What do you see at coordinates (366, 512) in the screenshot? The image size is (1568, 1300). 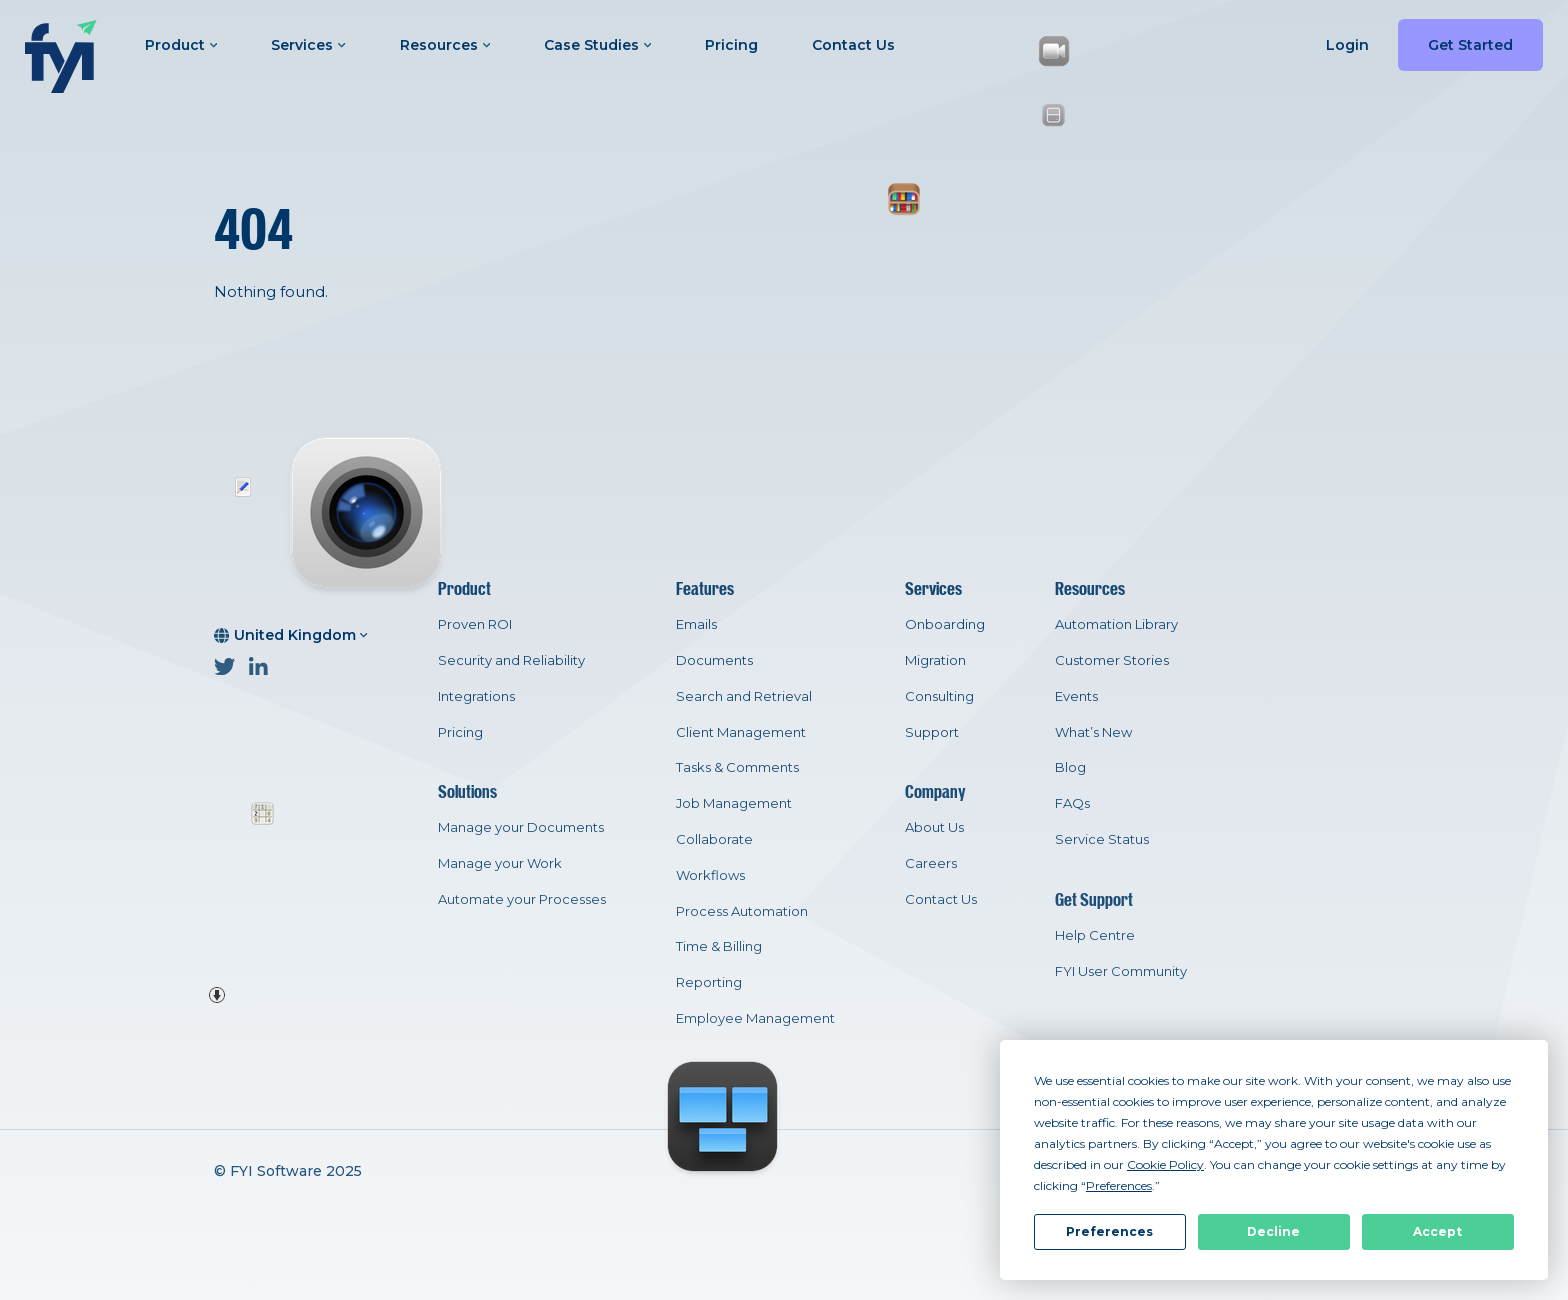 I see `open camera app` at bounding box center [366, 512].